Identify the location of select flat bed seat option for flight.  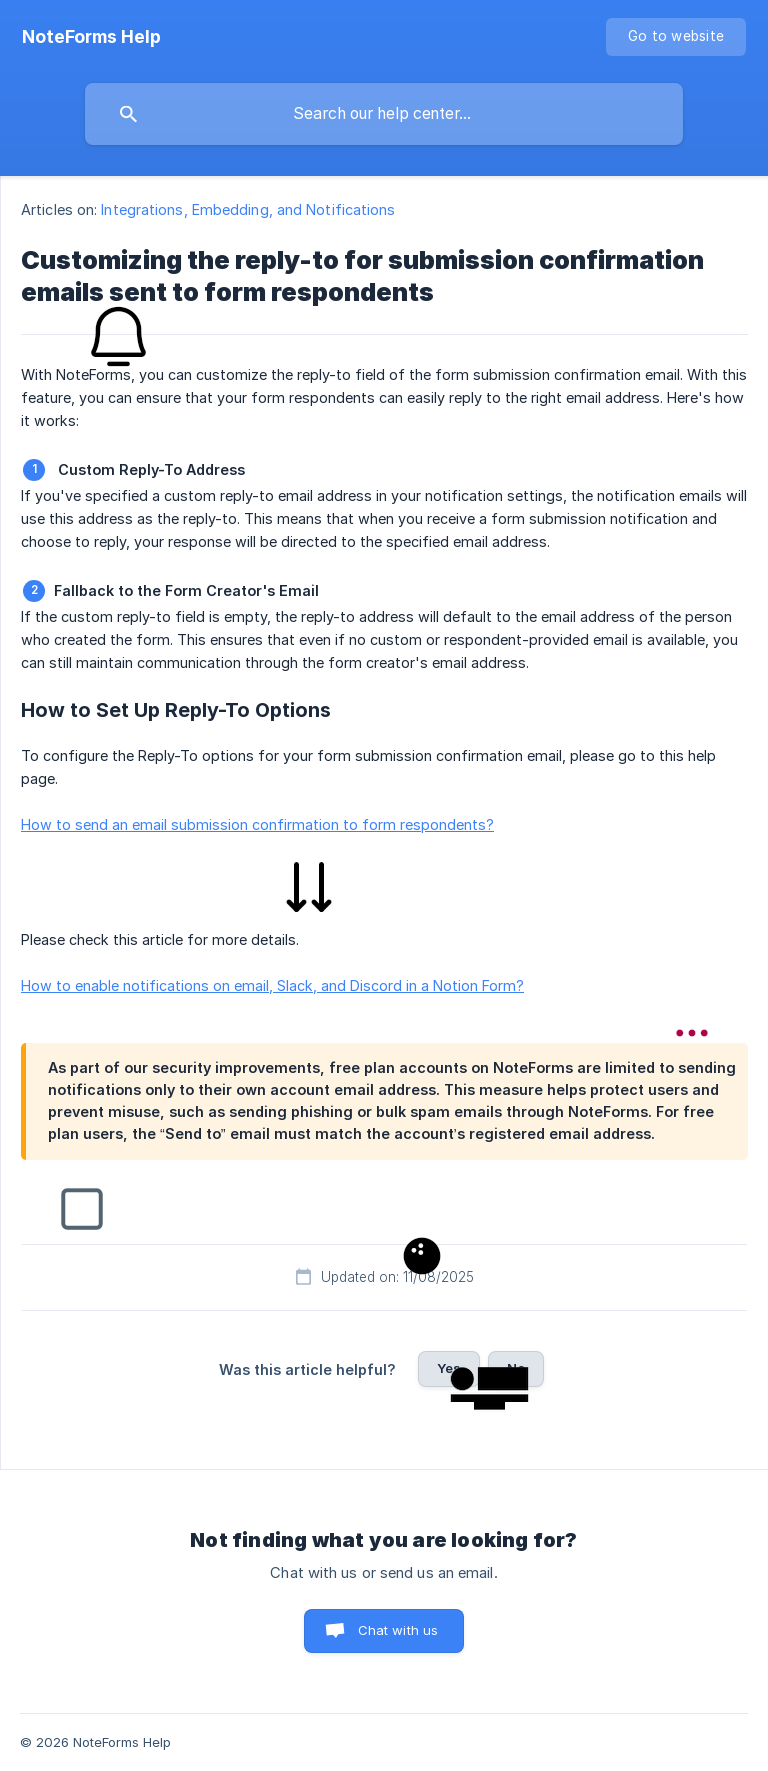
(489, 1386).